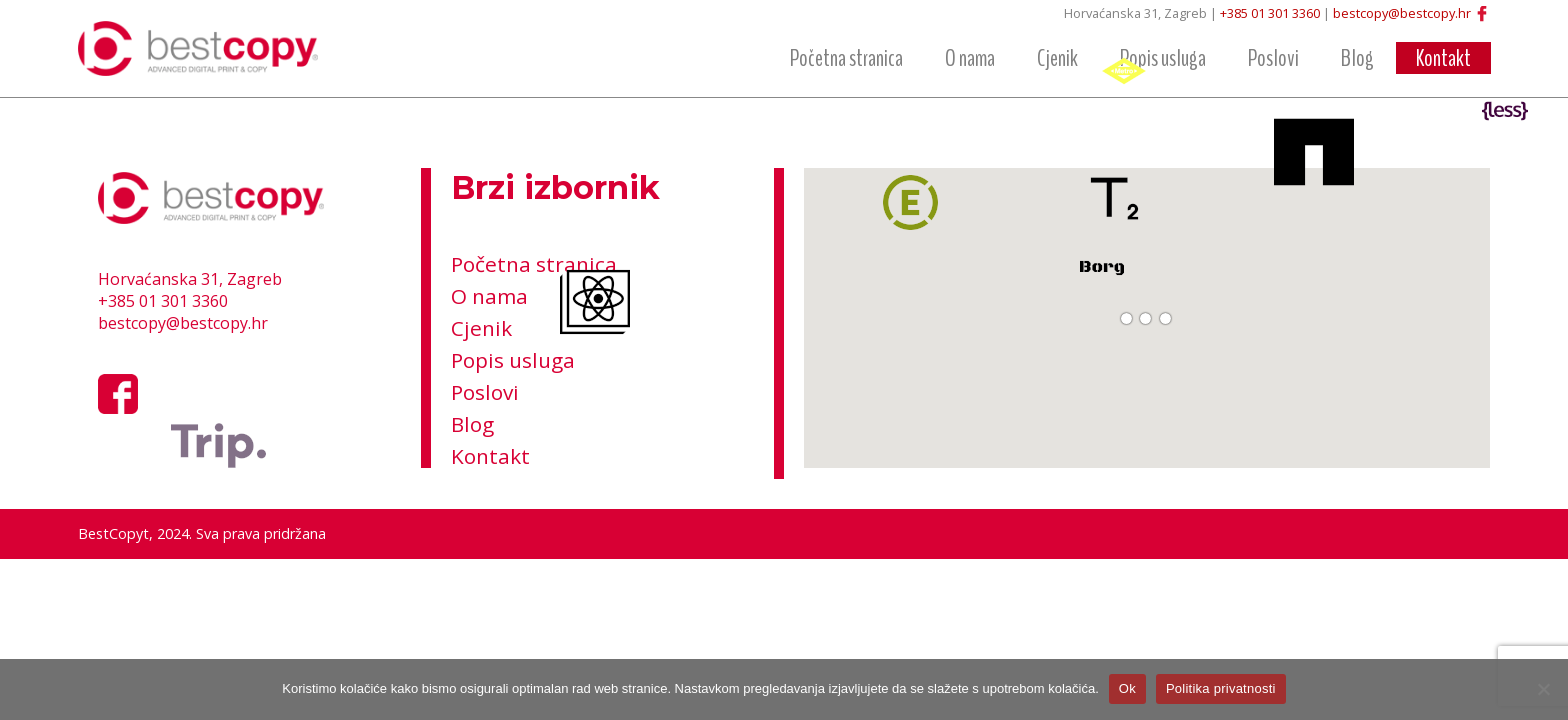 This screenshot has height=720, width=1568. Describe the element at coordinates (1124, 71) in the screenshot. I see `open the Metro de Madrid transit app` at that location.